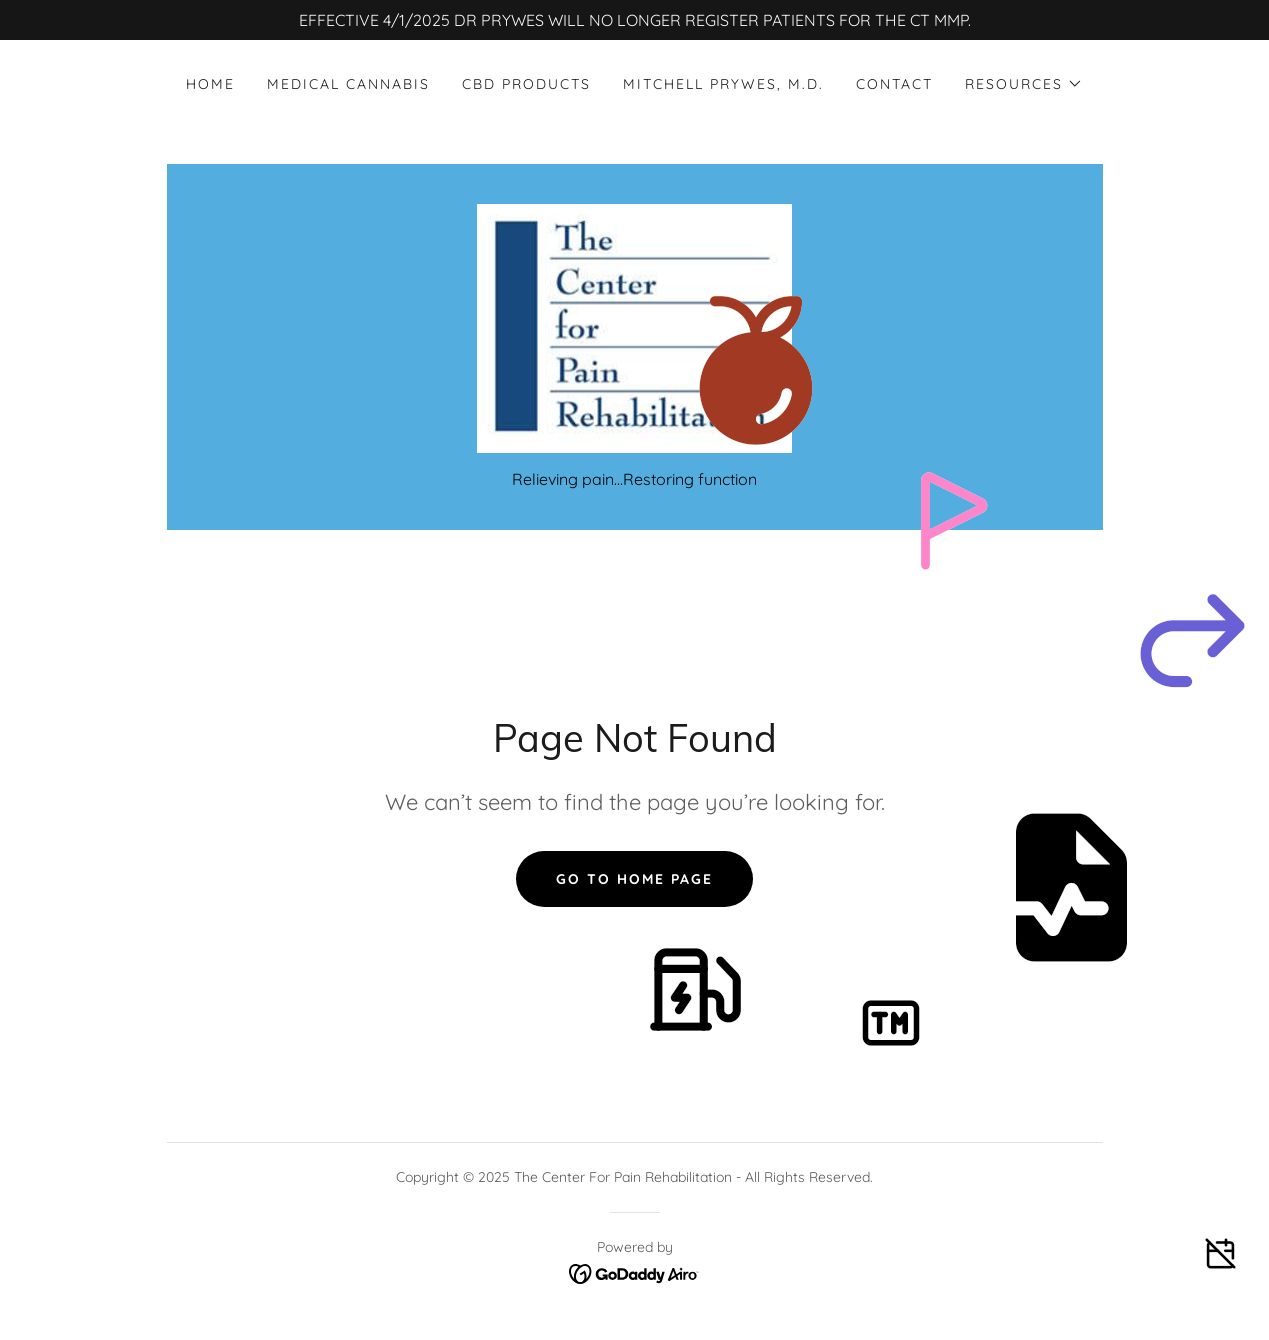 This screenshot has width=1269, height=1340. Describe the element at coordinates (1220, 1253) in the screenshot. I see `disable calendar or scheduling feature` at that location.